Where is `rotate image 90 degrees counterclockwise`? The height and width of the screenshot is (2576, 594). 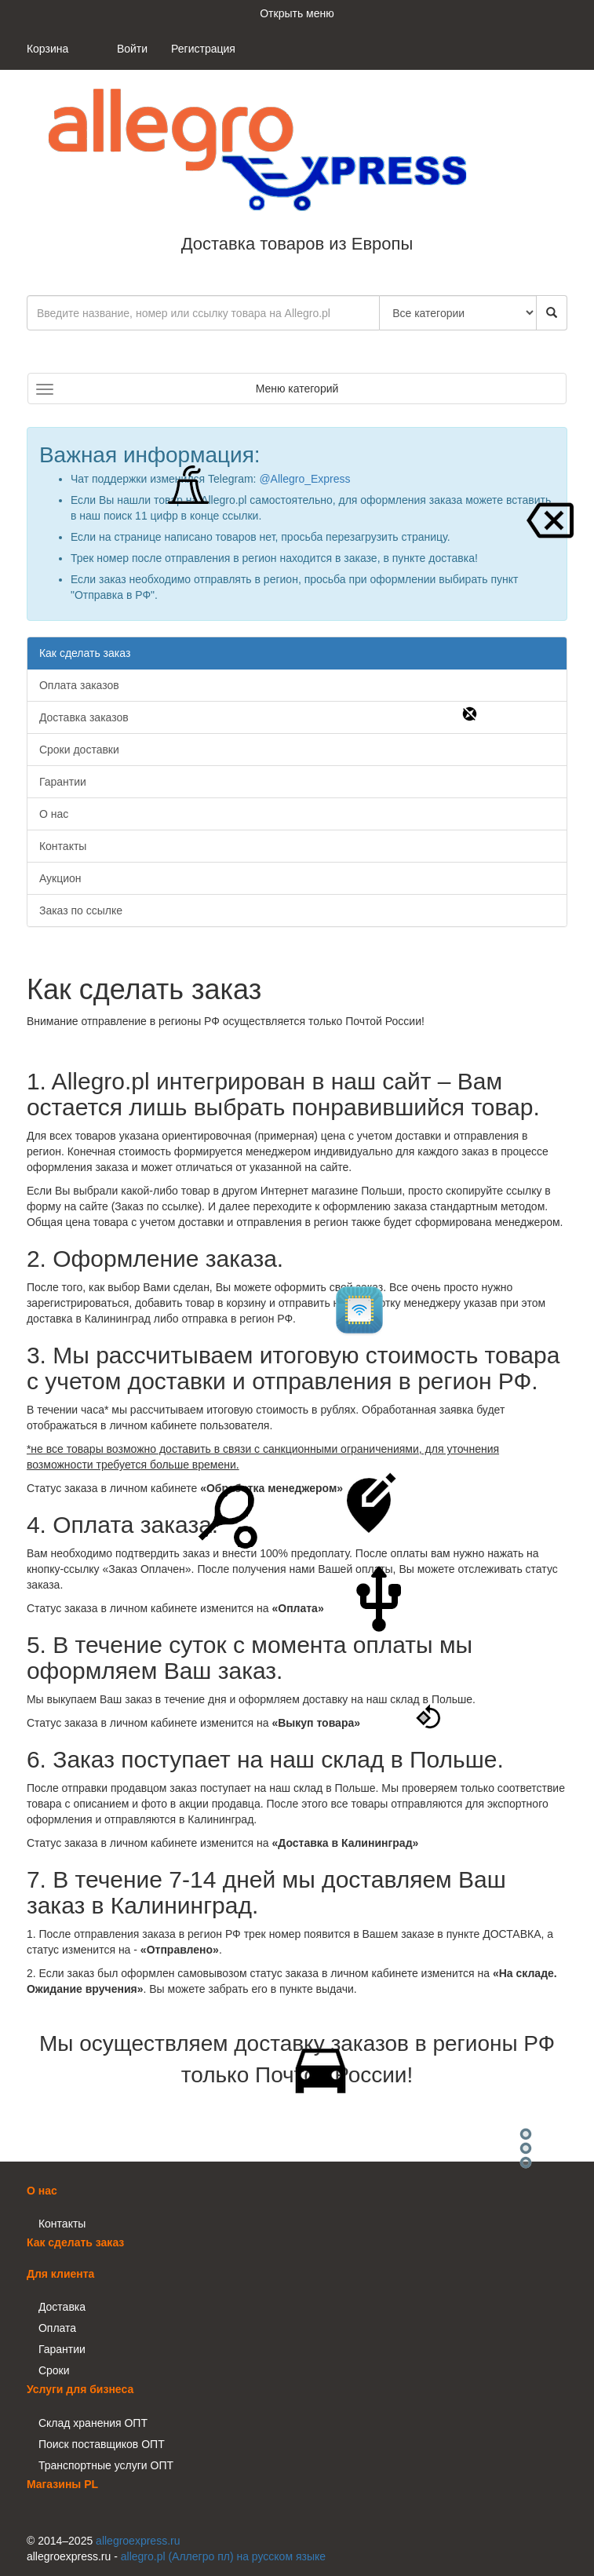
rotate image 90 degrees counterclockwise is located at coordinates (428, 1717).